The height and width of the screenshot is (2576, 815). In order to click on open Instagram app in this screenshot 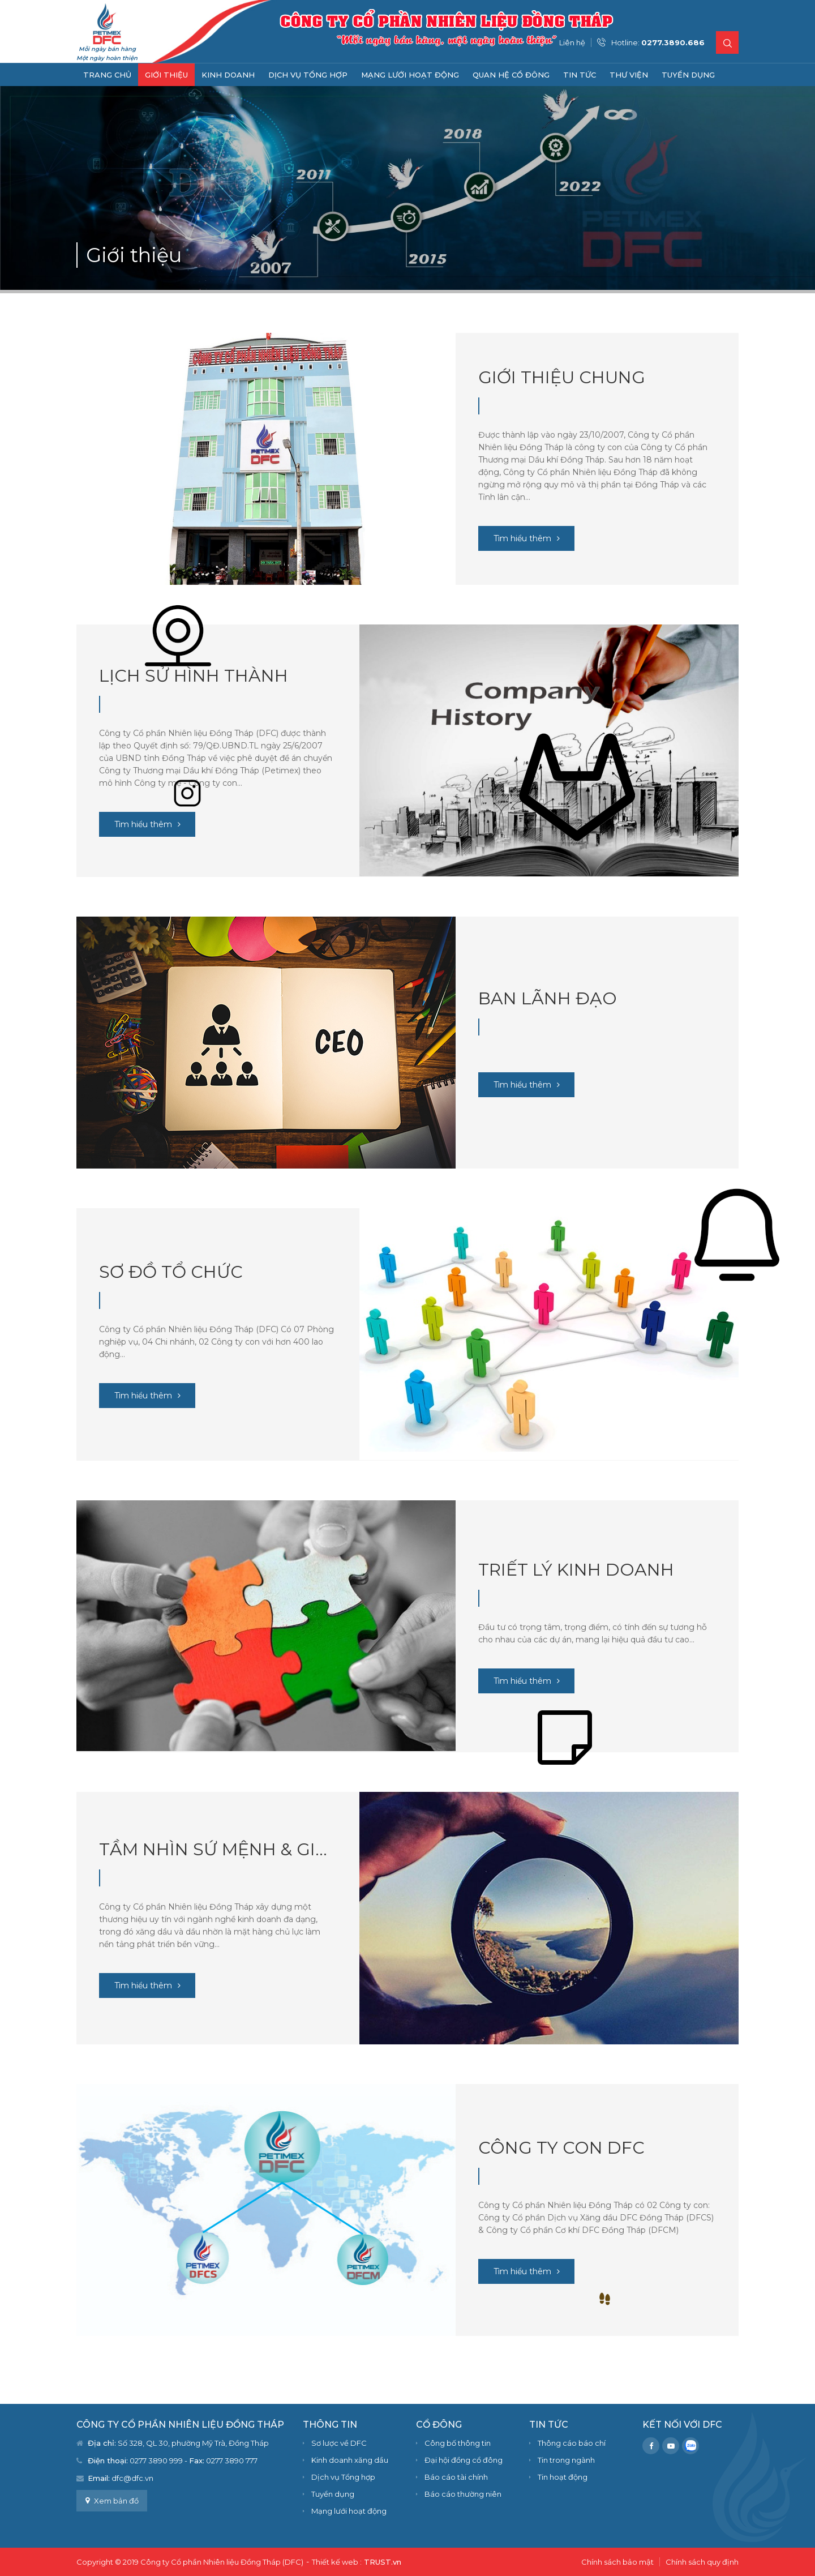, I will do `click(187, 793)`.